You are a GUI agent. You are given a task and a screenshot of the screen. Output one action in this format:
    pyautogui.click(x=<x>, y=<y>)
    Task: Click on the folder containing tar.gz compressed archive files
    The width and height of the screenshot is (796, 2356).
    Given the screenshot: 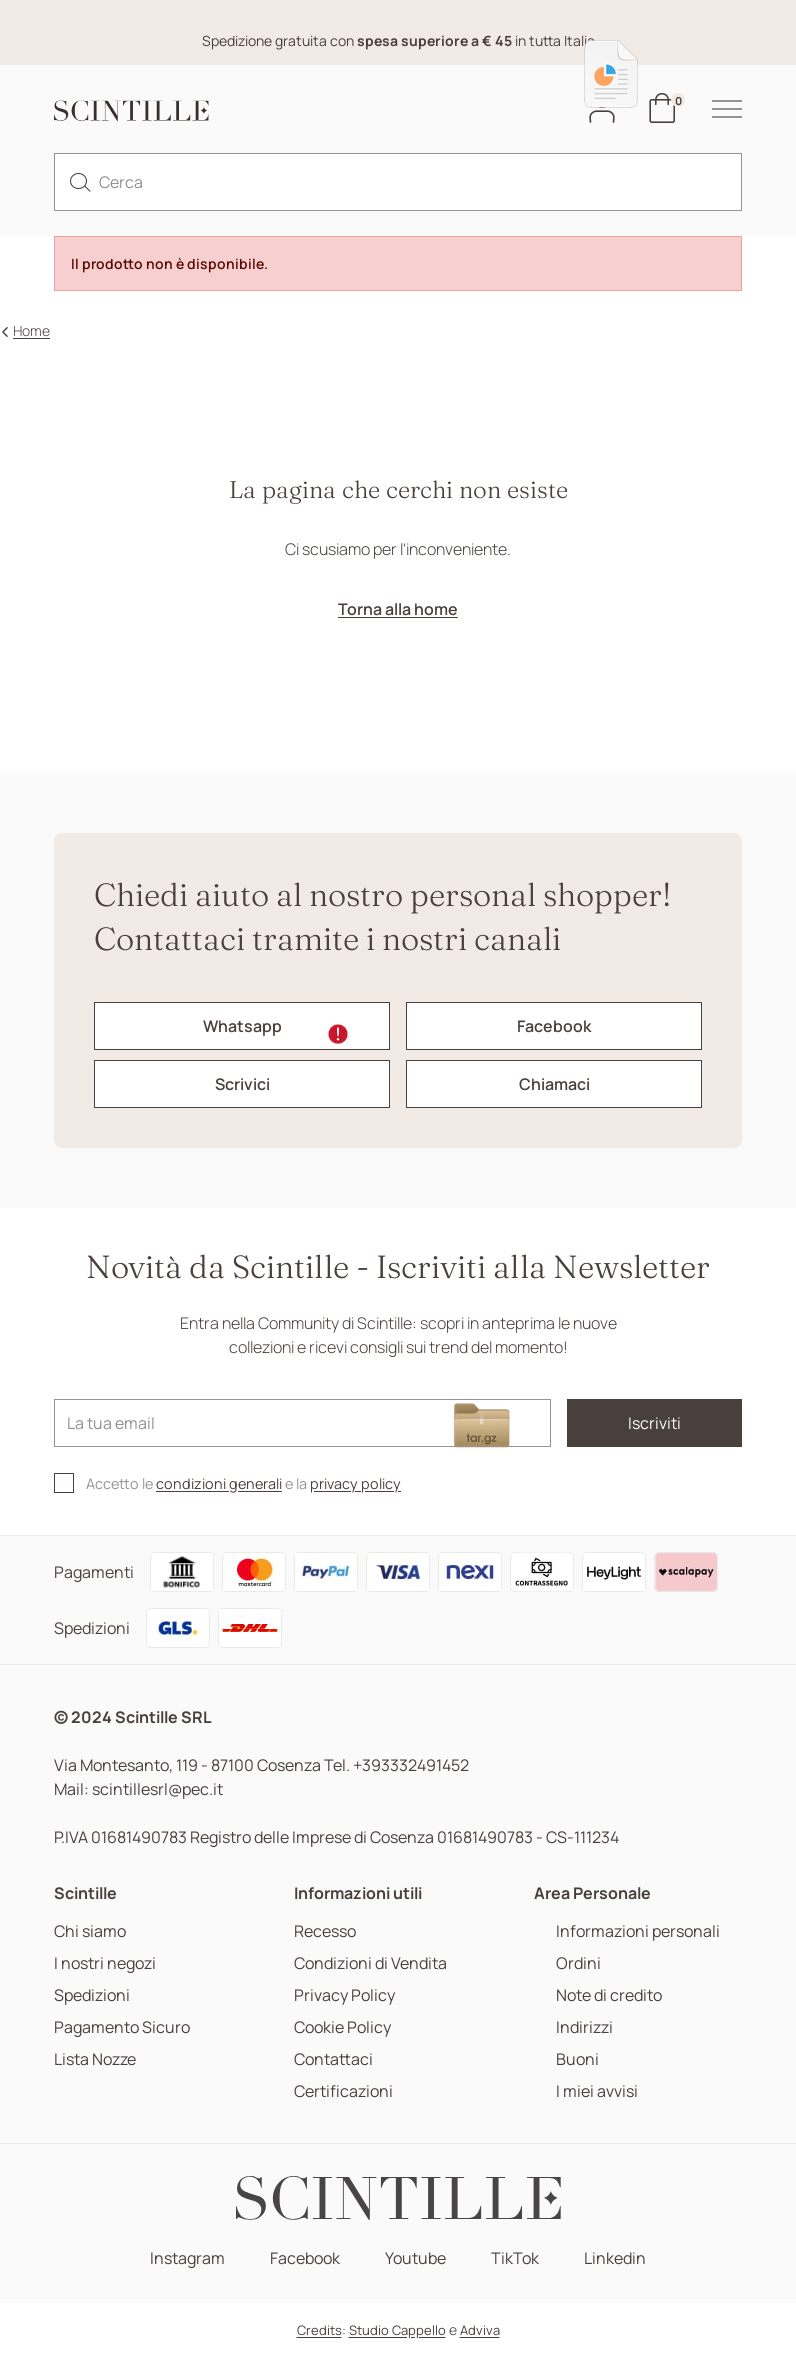 What is the action you would take?
    pyautogui.click(x=481, y=1426)
    